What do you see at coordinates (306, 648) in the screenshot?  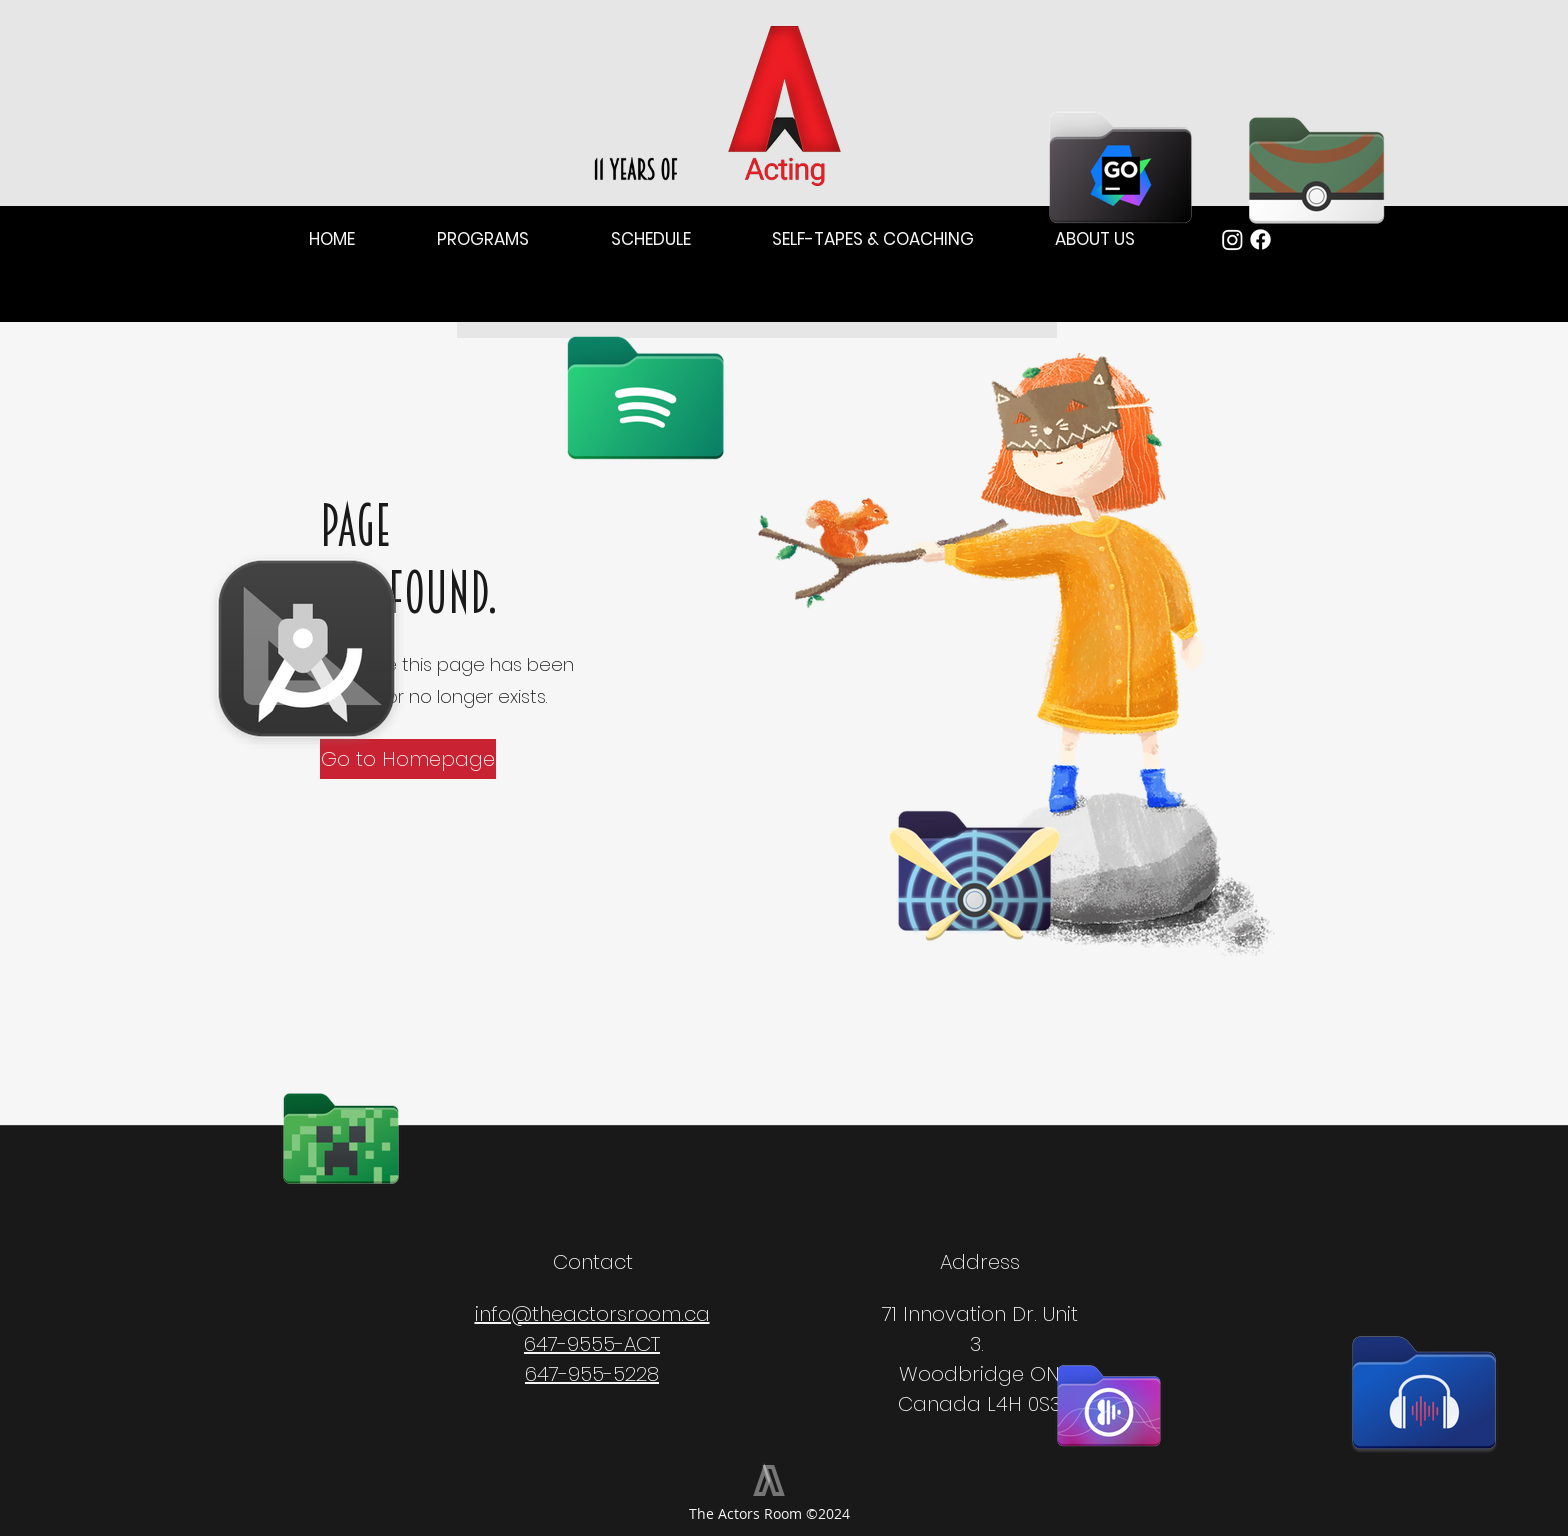 I see `open accessories or utility applications` at bounding box center [306, 648].